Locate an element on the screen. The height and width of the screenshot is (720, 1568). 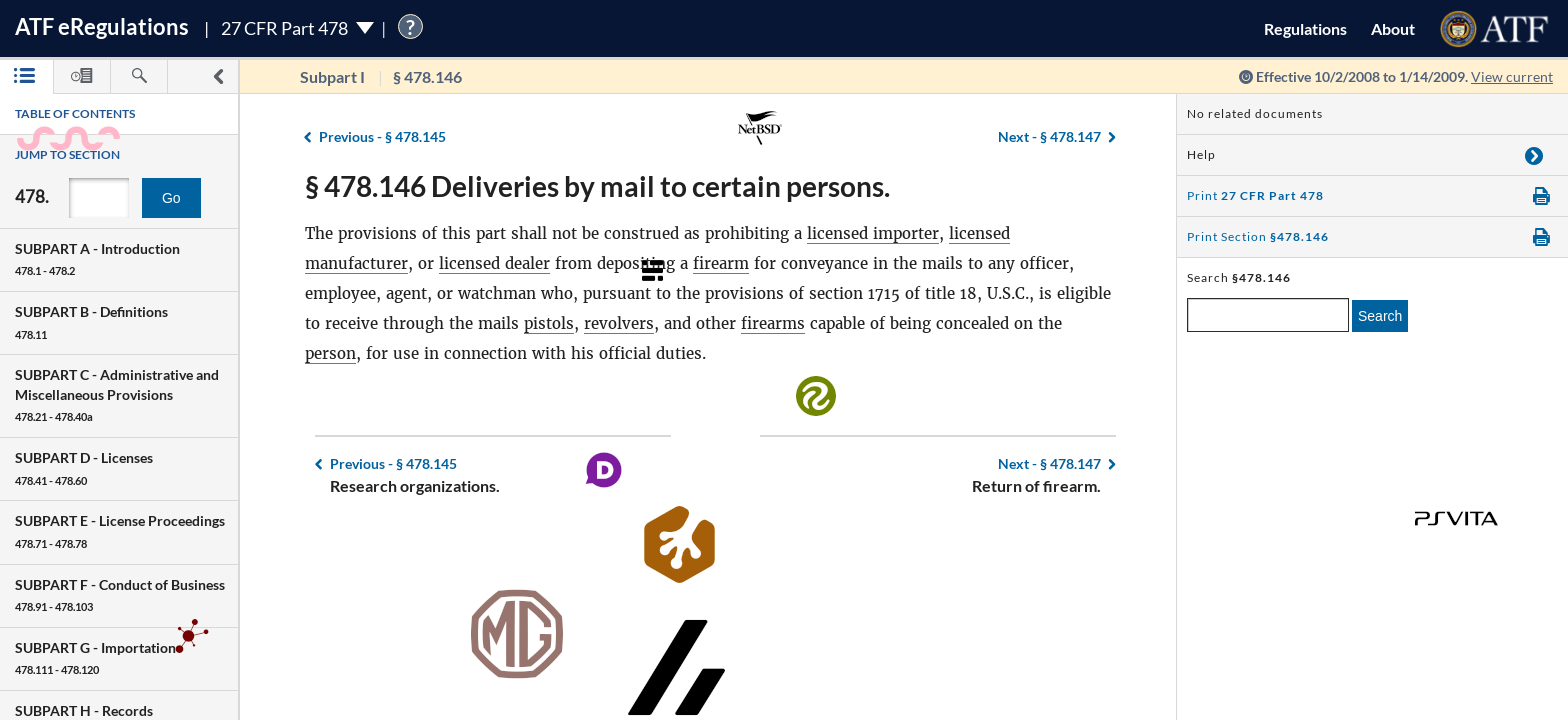
link to Treehouse learning platform is located at coordinates (679, 544).